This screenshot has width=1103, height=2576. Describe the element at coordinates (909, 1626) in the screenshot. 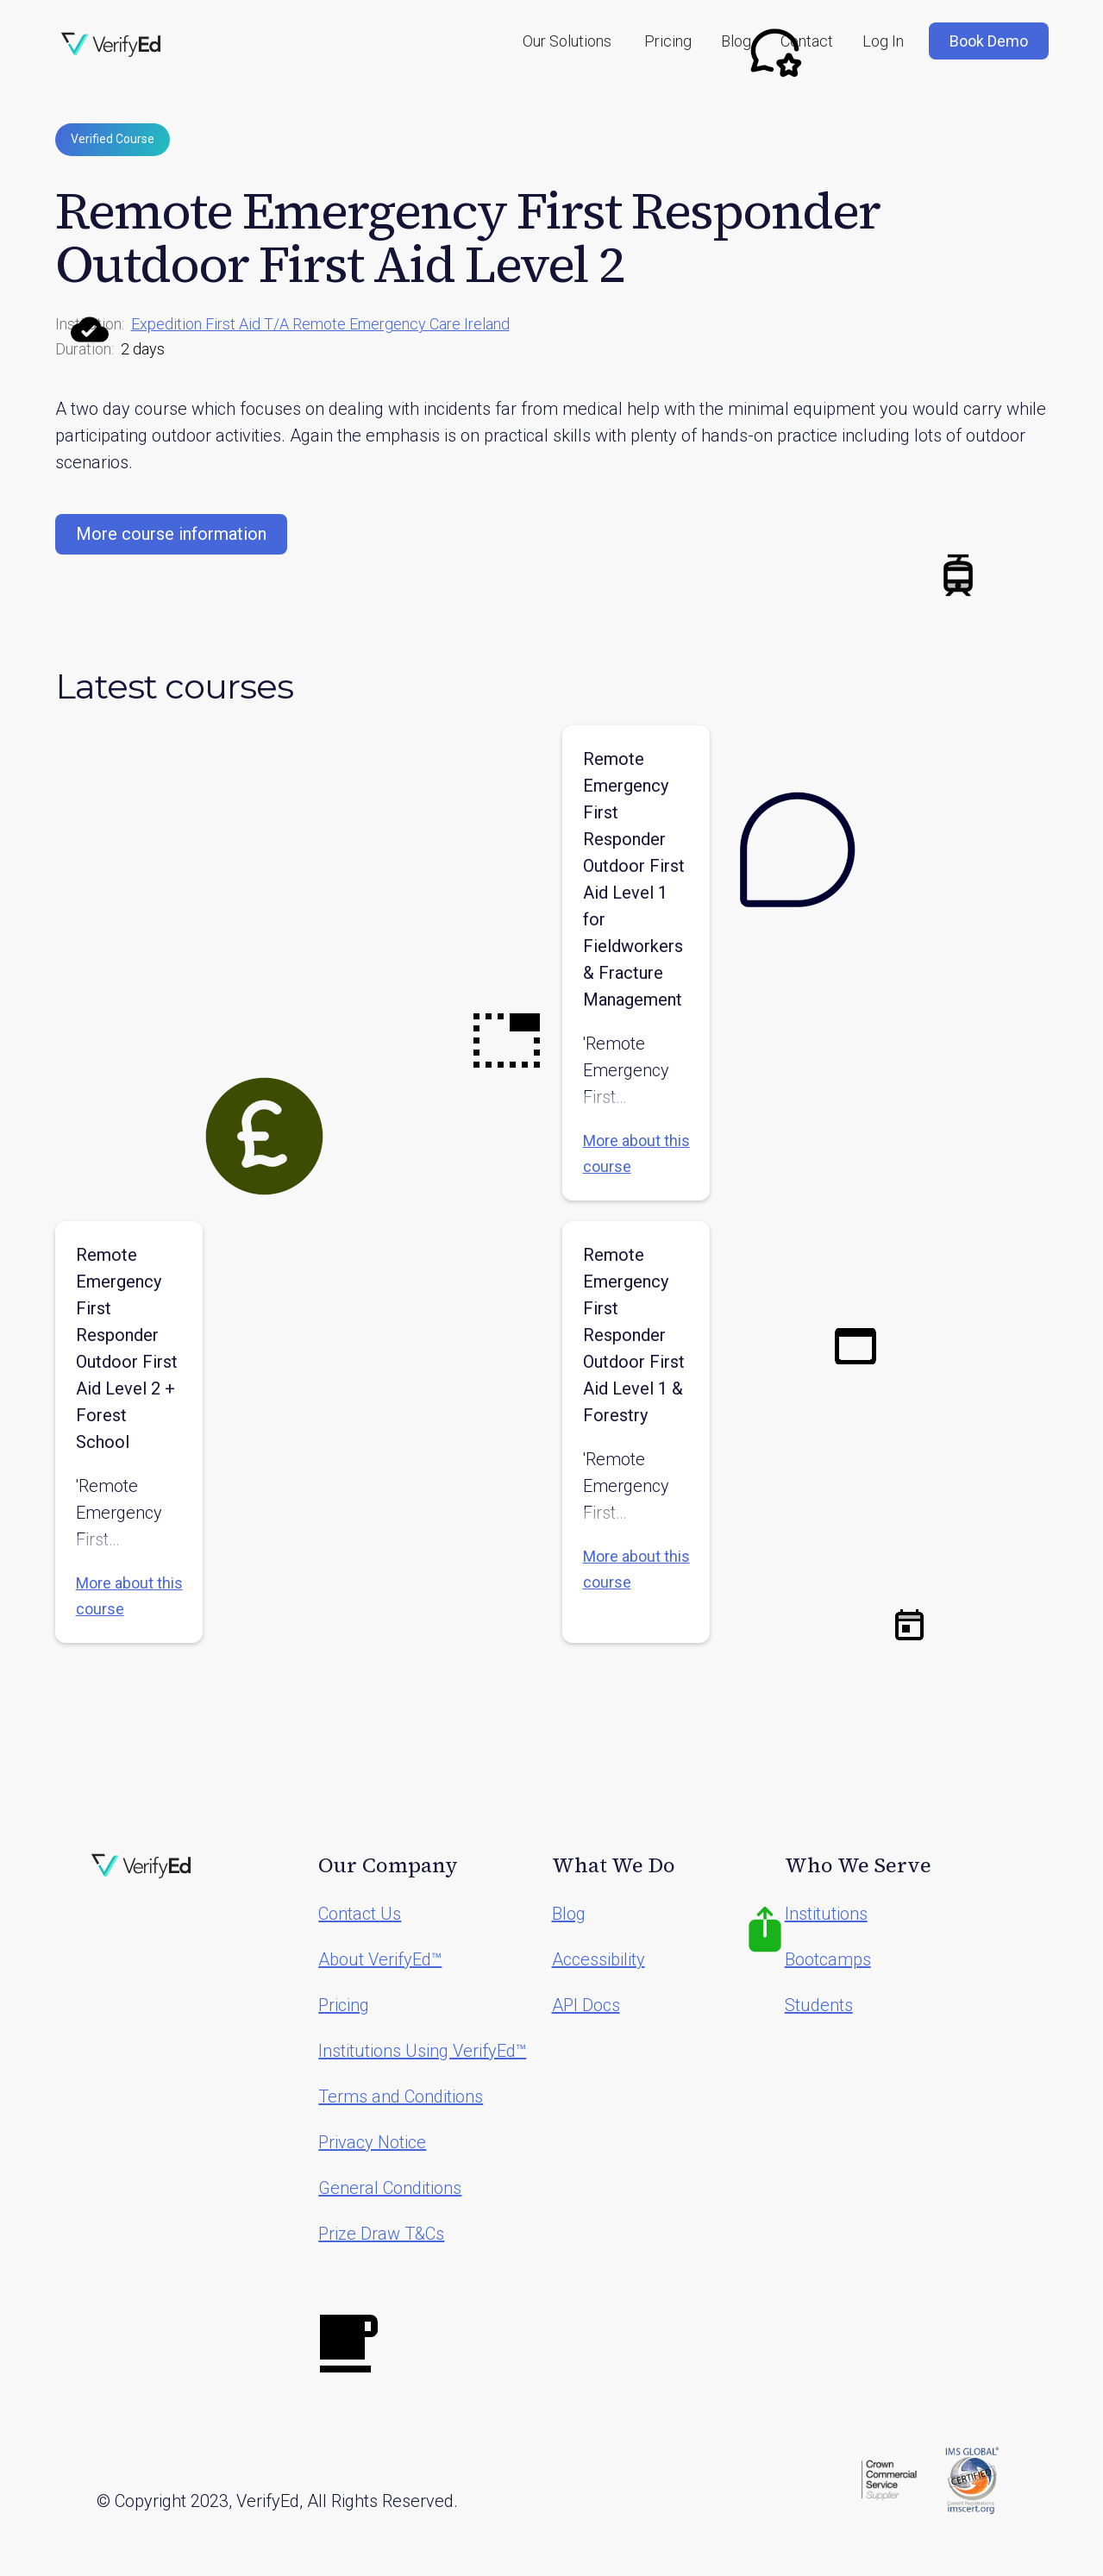

I see `view today's date or events` at that location.